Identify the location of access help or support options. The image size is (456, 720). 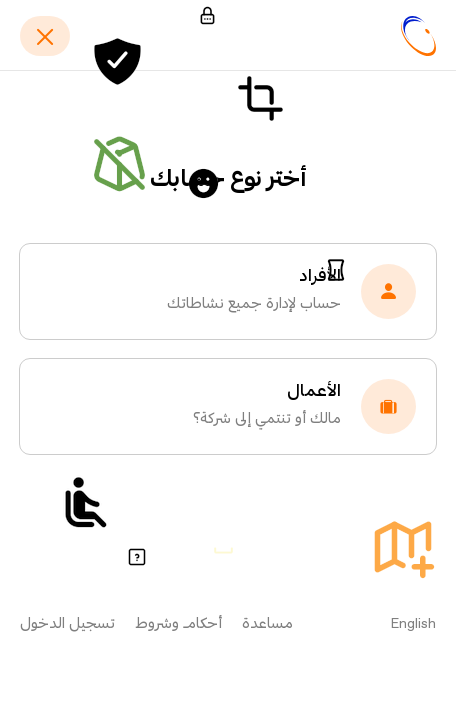
(137, 557).